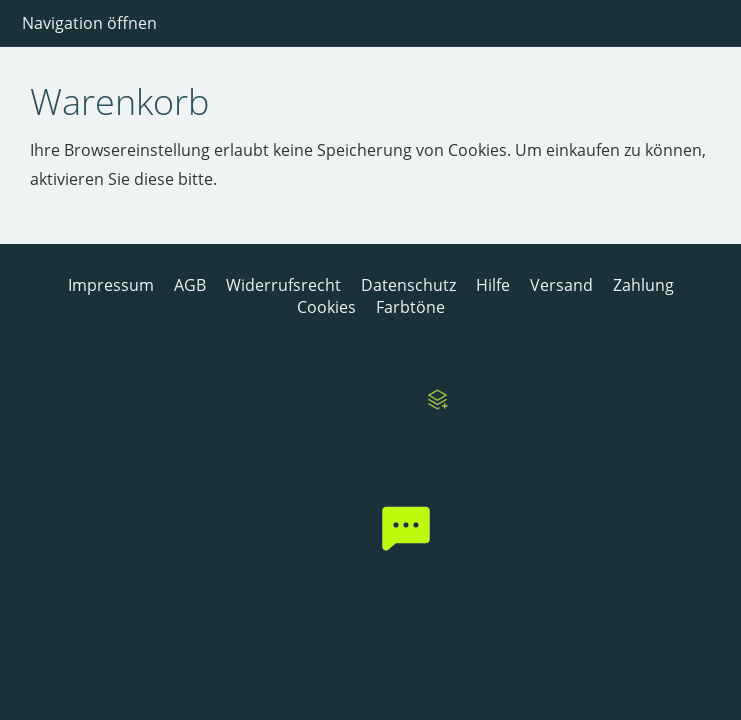 The width and height of the screenshot is (741, 720). I want to click on add a new layer to the stack, so click(437, 399).